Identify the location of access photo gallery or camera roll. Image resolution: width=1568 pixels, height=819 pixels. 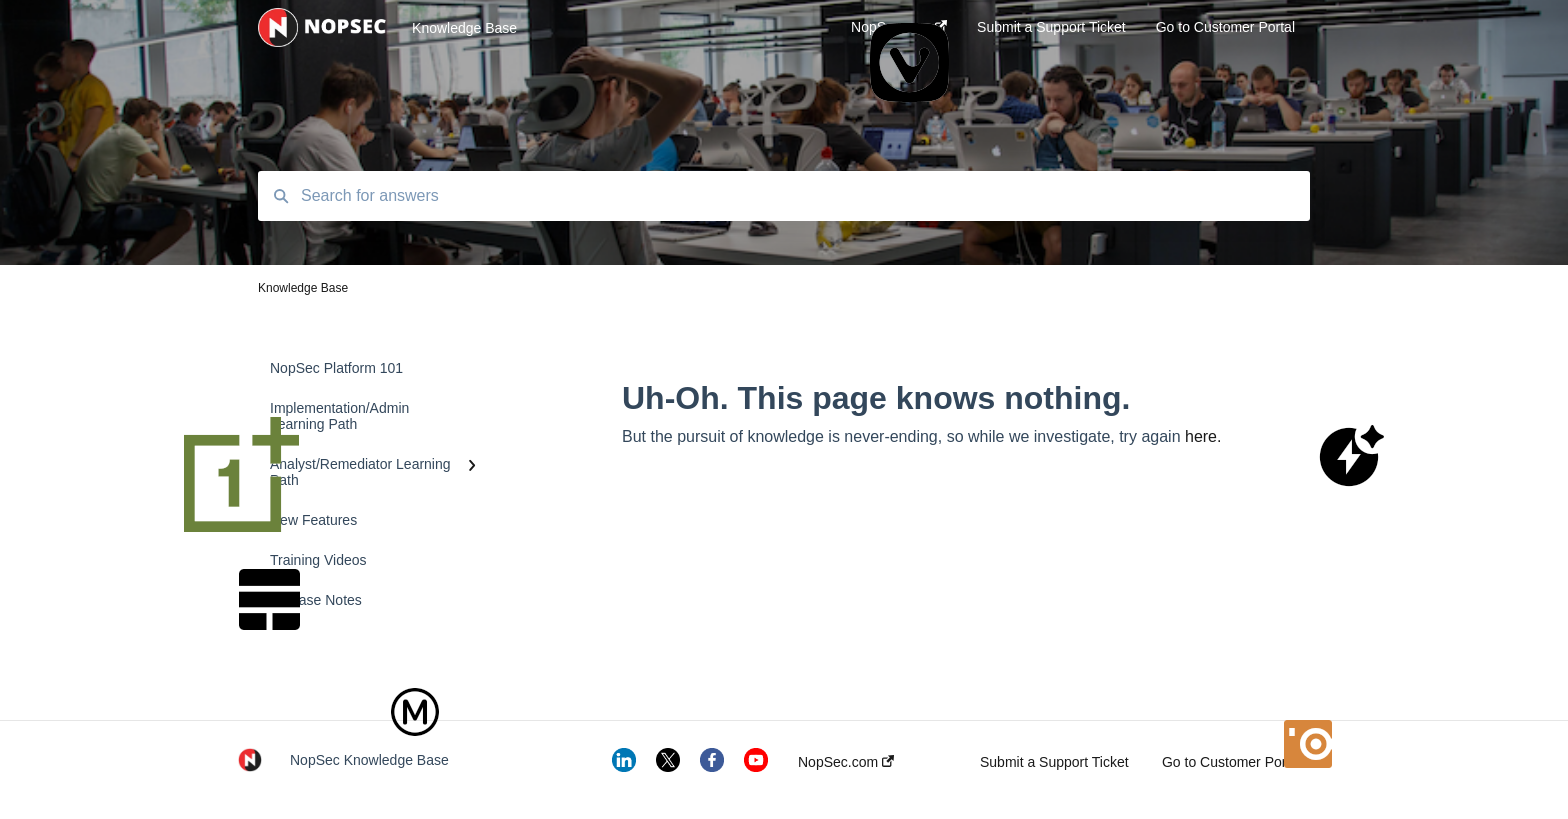
(1308, 744).